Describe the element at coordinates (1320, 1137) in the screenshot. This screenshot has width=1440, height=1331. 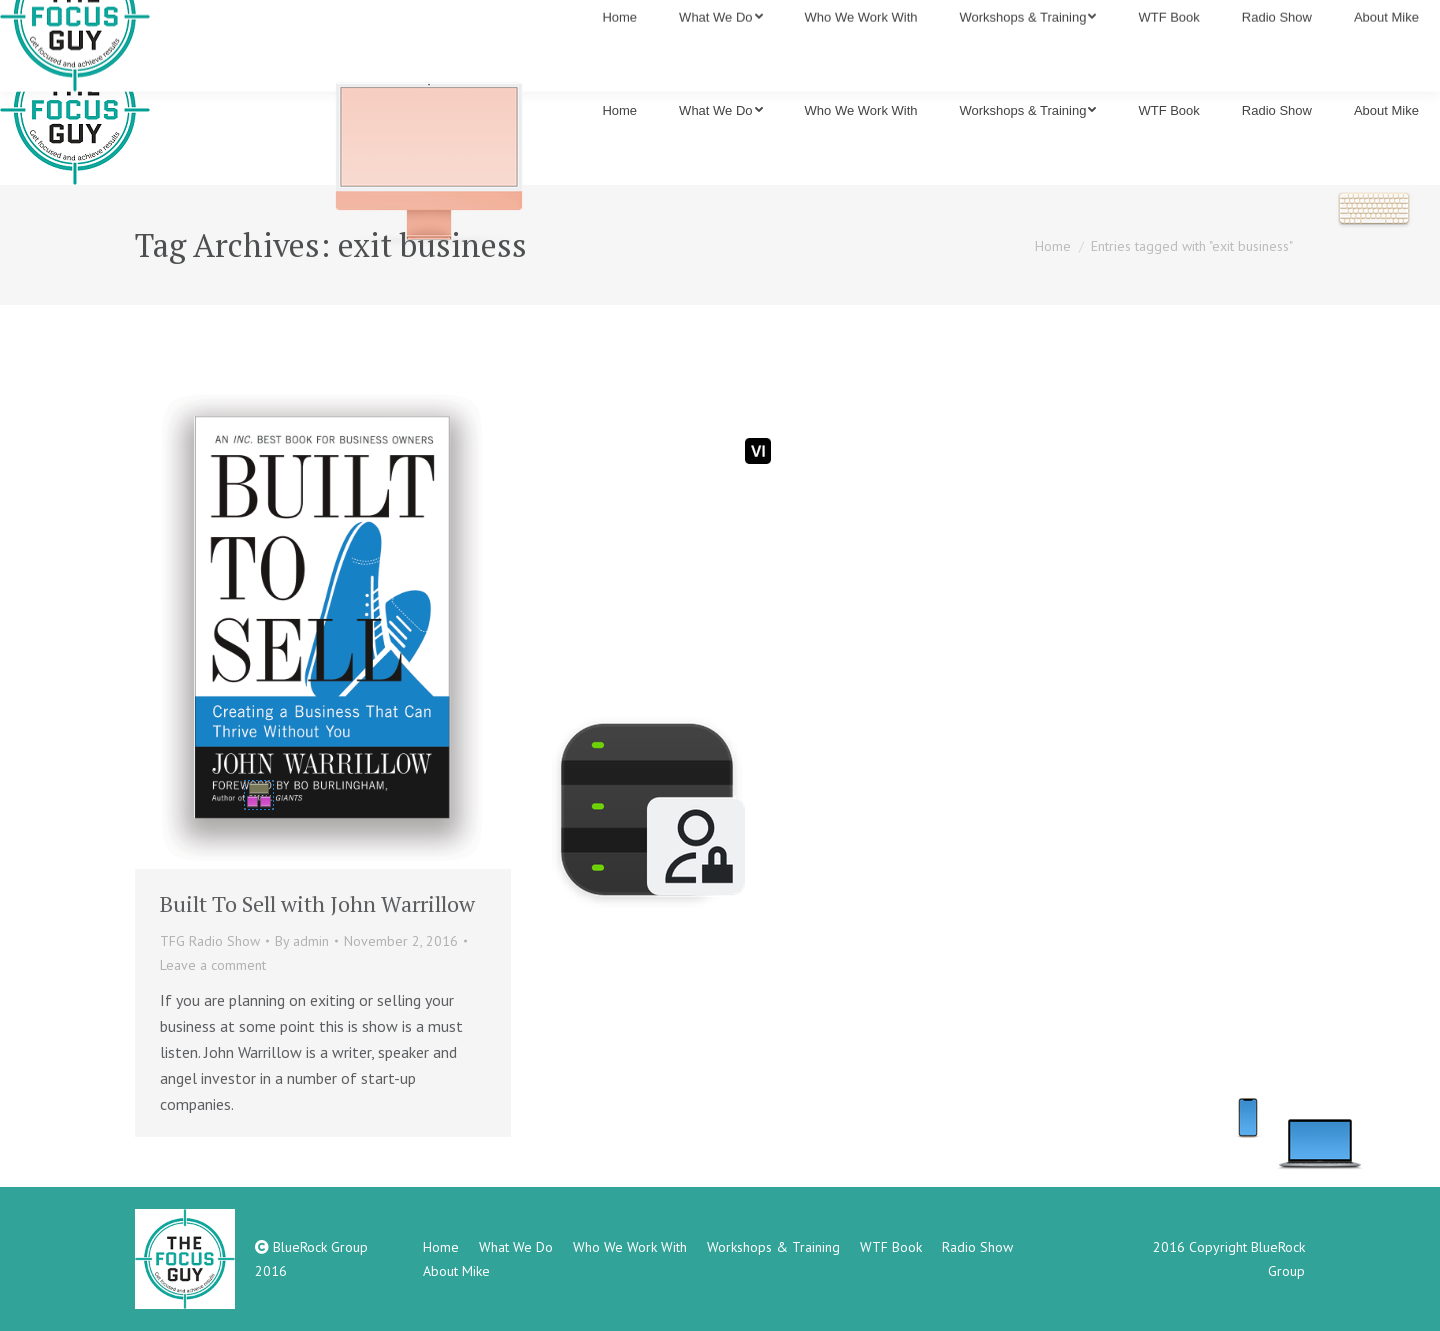
I see `macbook pro device identifier in system settings` at that location.